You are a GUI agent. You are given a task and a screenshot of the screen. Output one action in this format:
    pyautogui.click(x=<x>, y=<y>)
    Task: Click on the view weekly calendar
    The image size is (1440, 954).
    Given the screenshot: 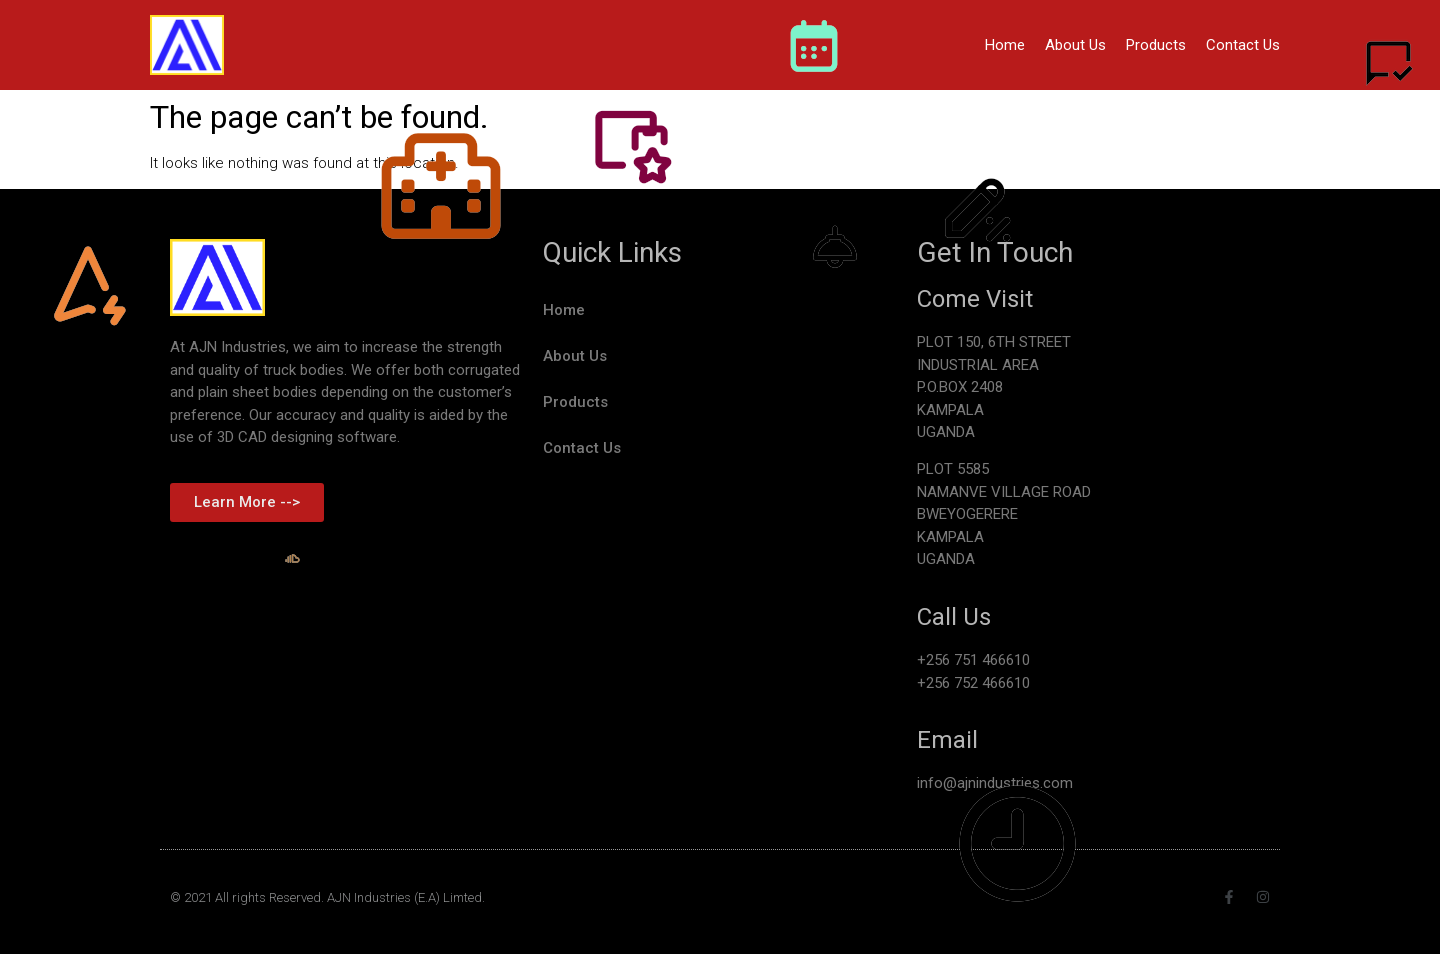 What is the action you would take?
    pyautogui.click(x=814, y=46)
    